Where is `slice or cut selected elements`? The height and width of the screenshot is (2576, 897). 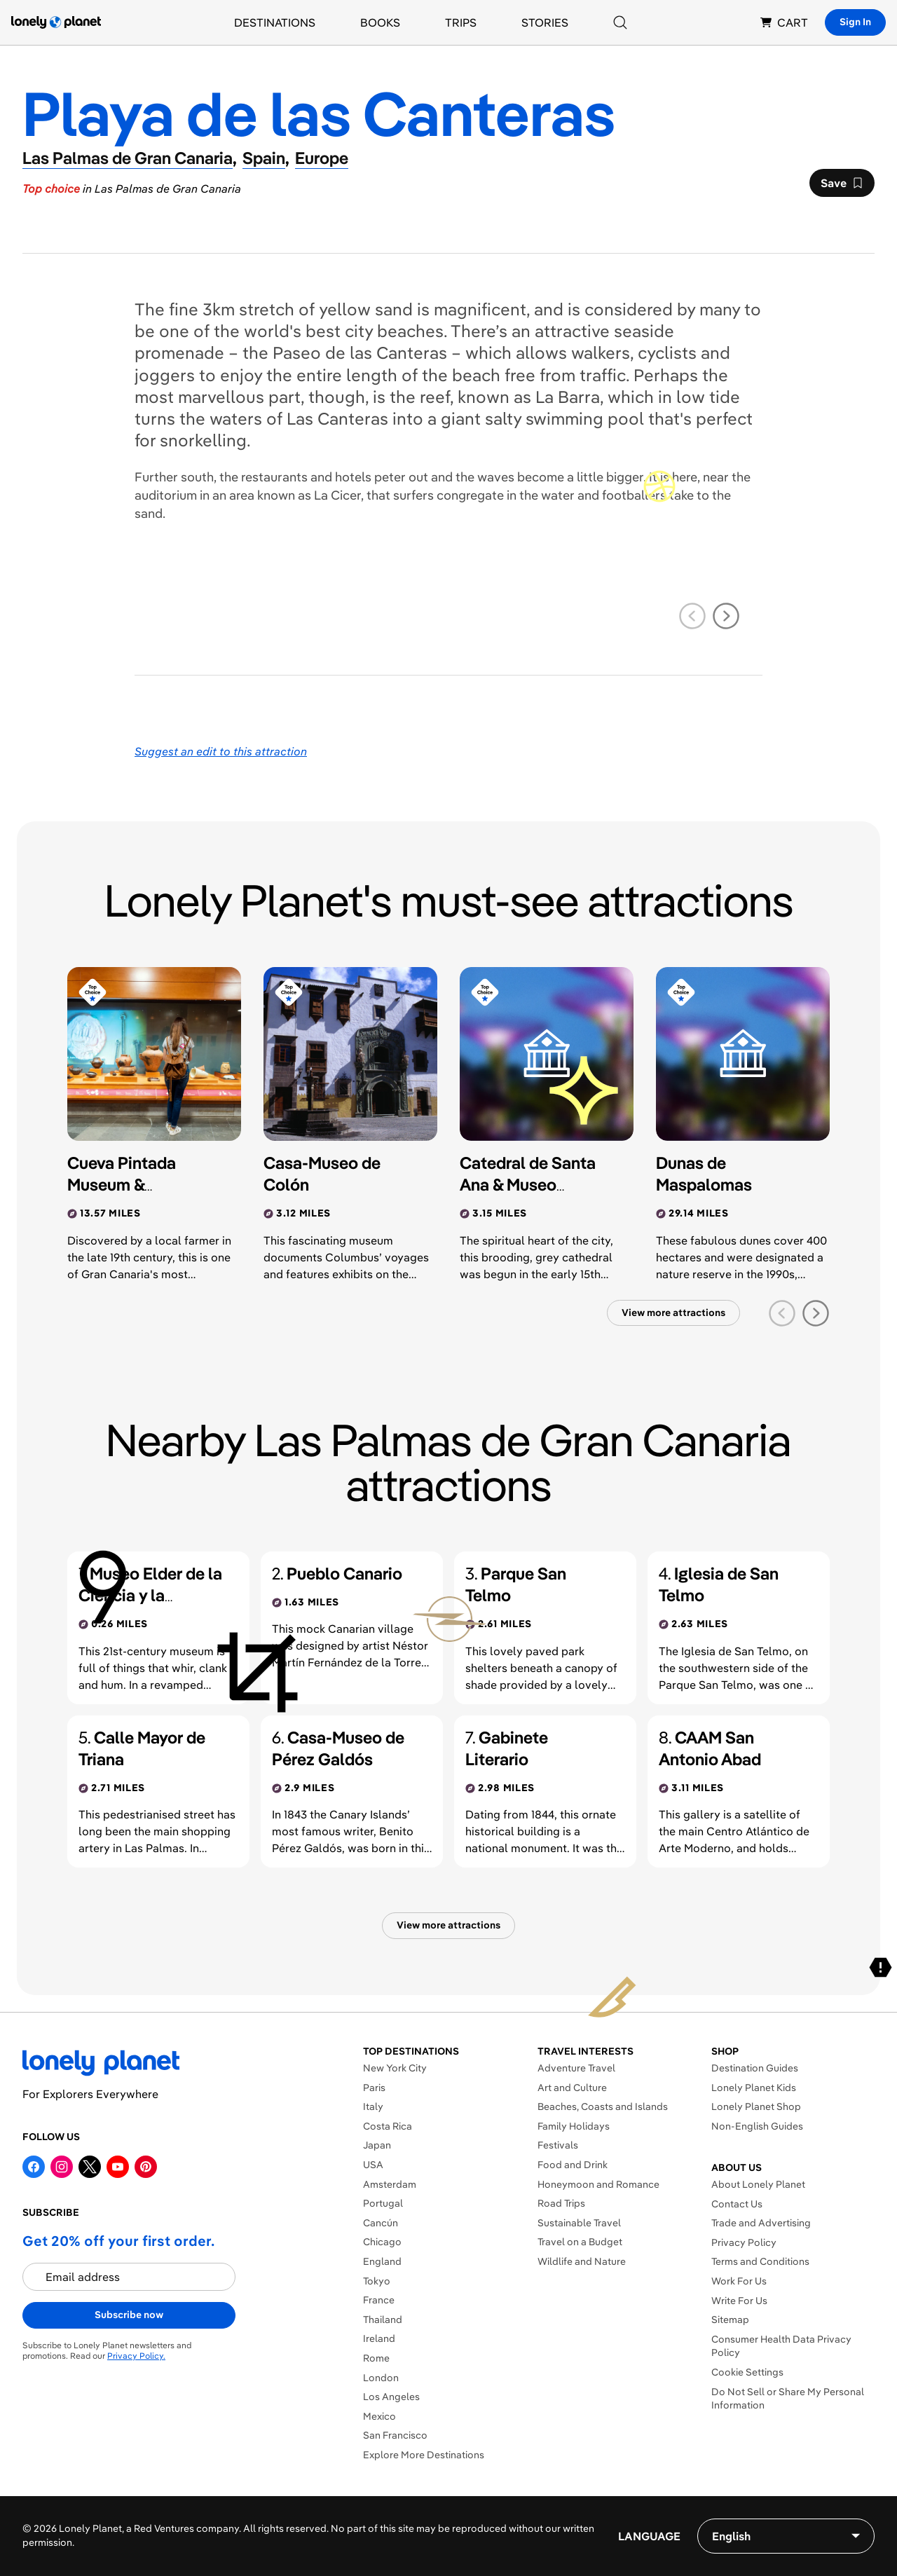
slice or cut selected elements is located at coordinates (612, 1997).